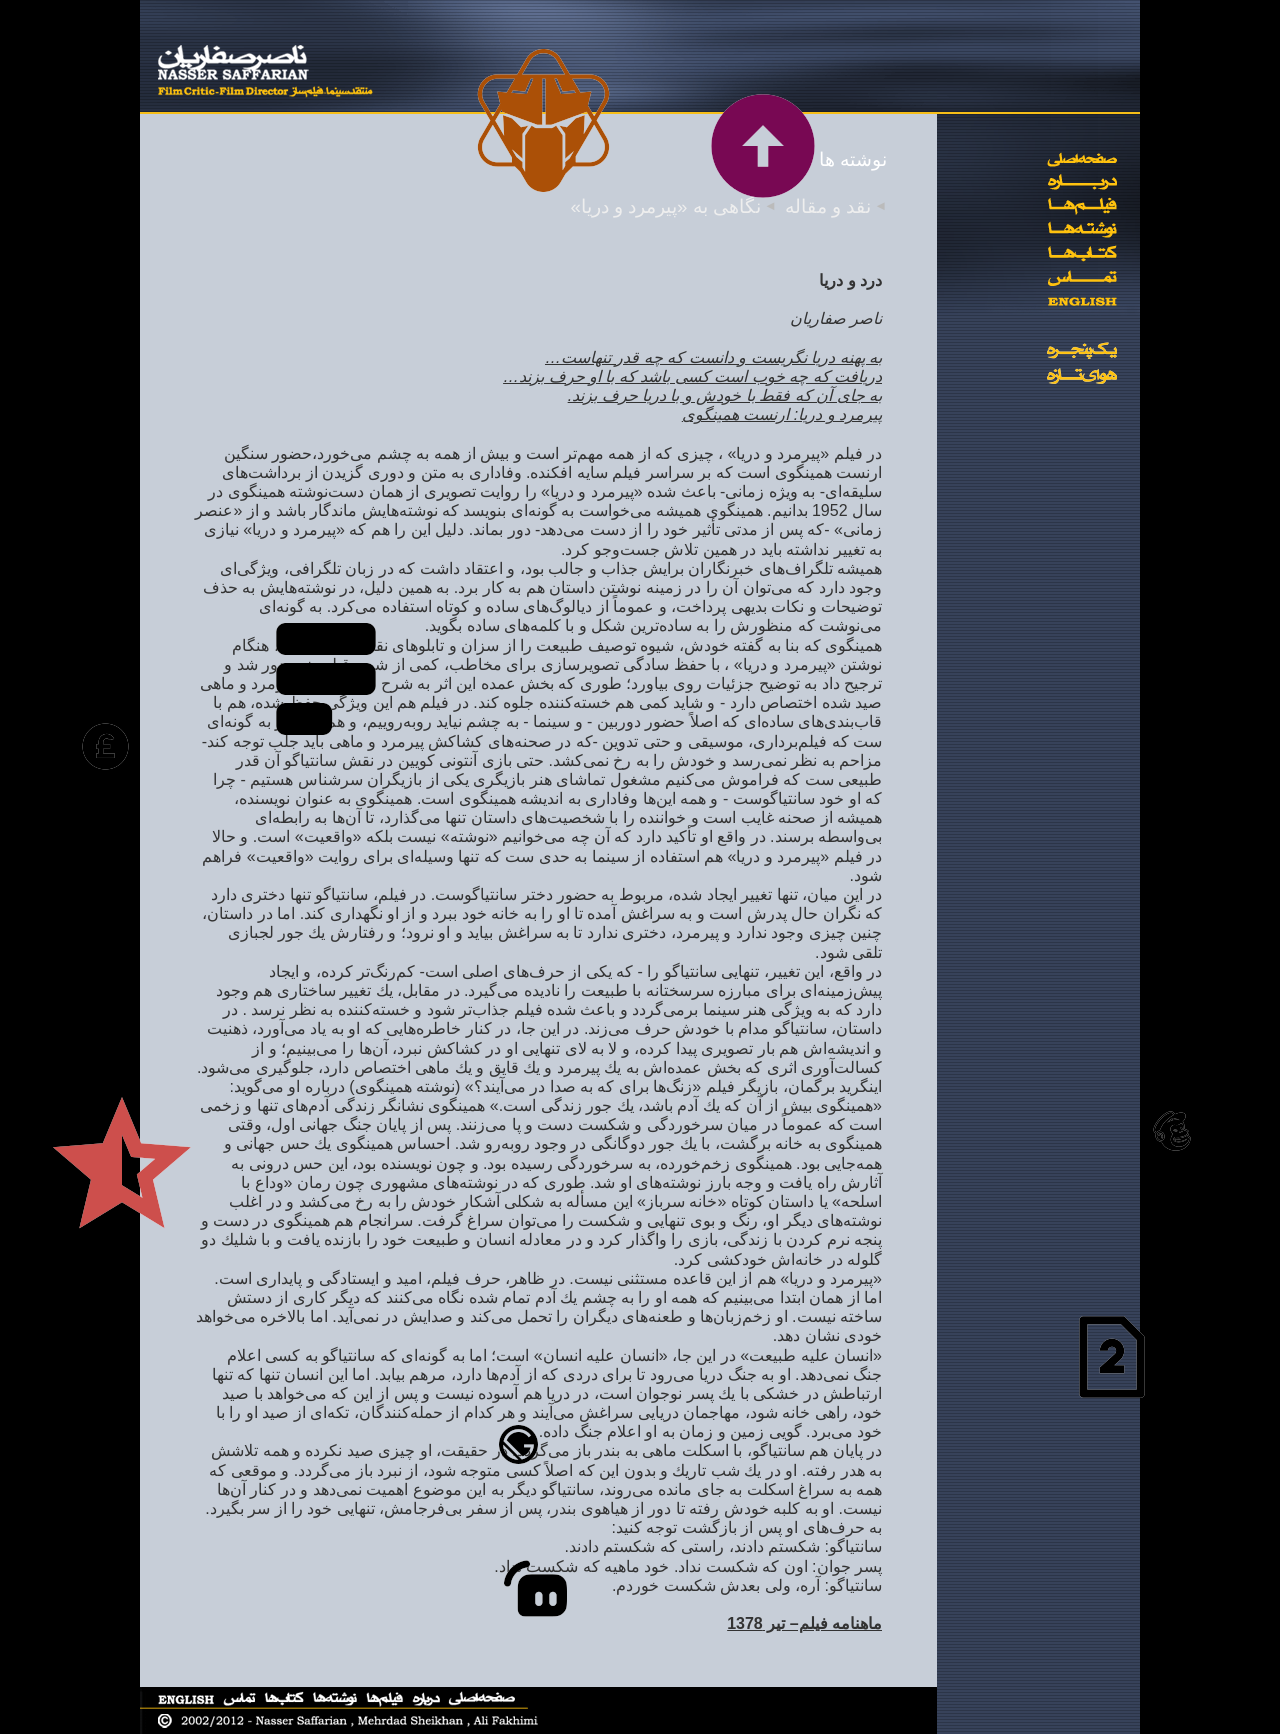  I want to click on view balance in british pounds, so click(105, 746).